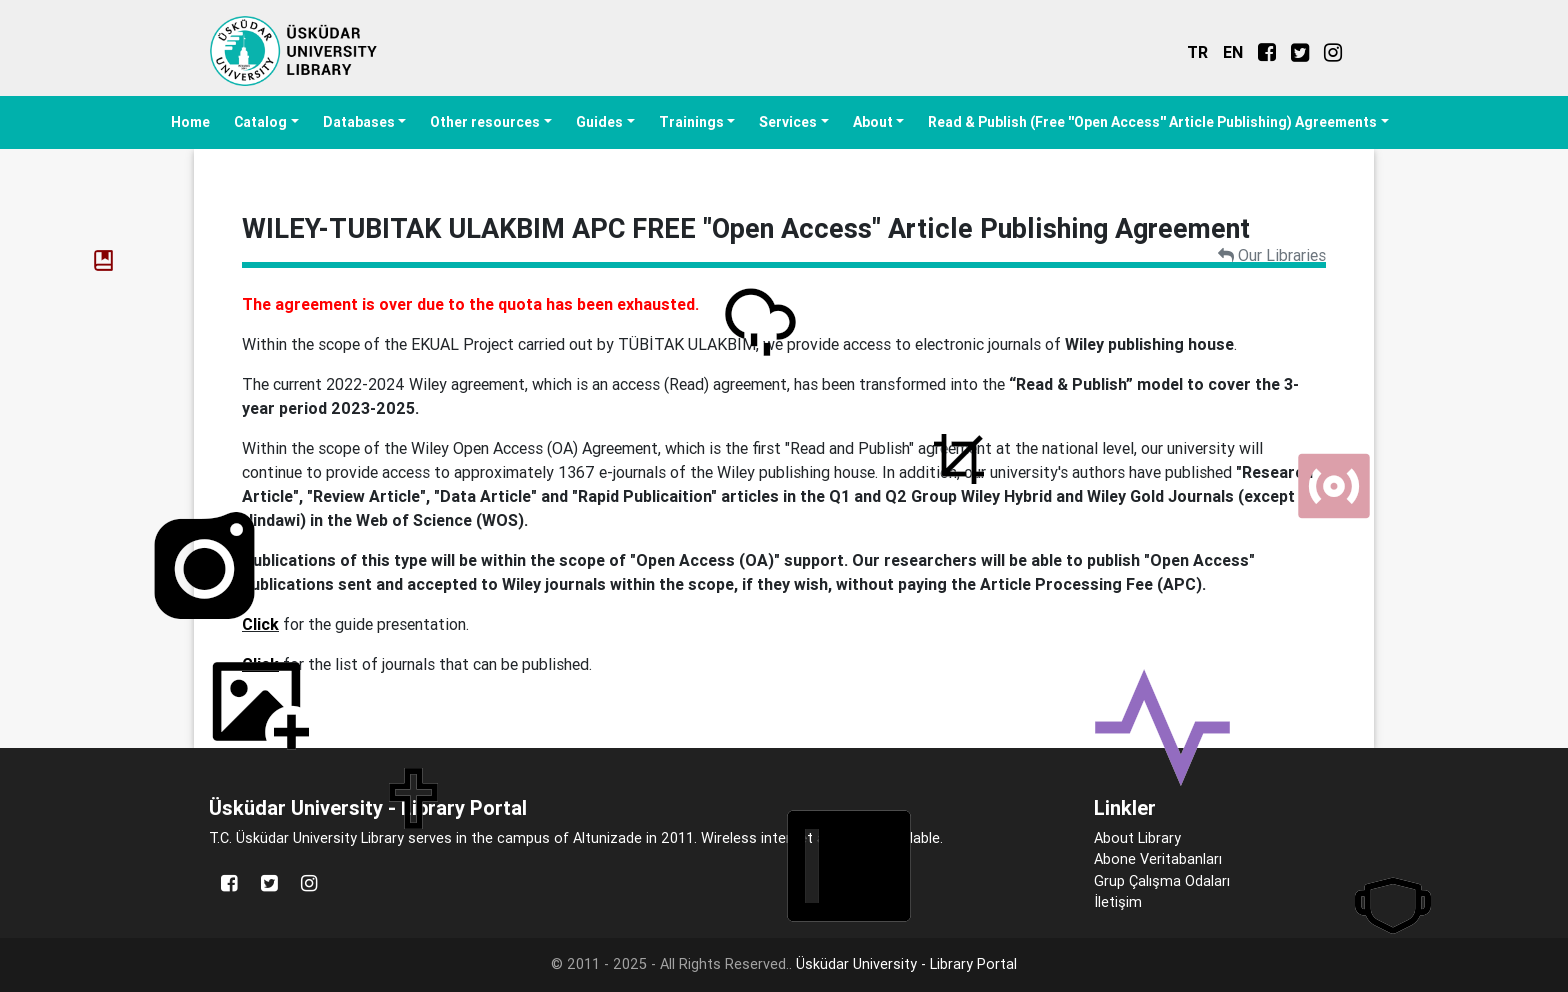  I want to click on religious or faith-related content, so click(413, 798).